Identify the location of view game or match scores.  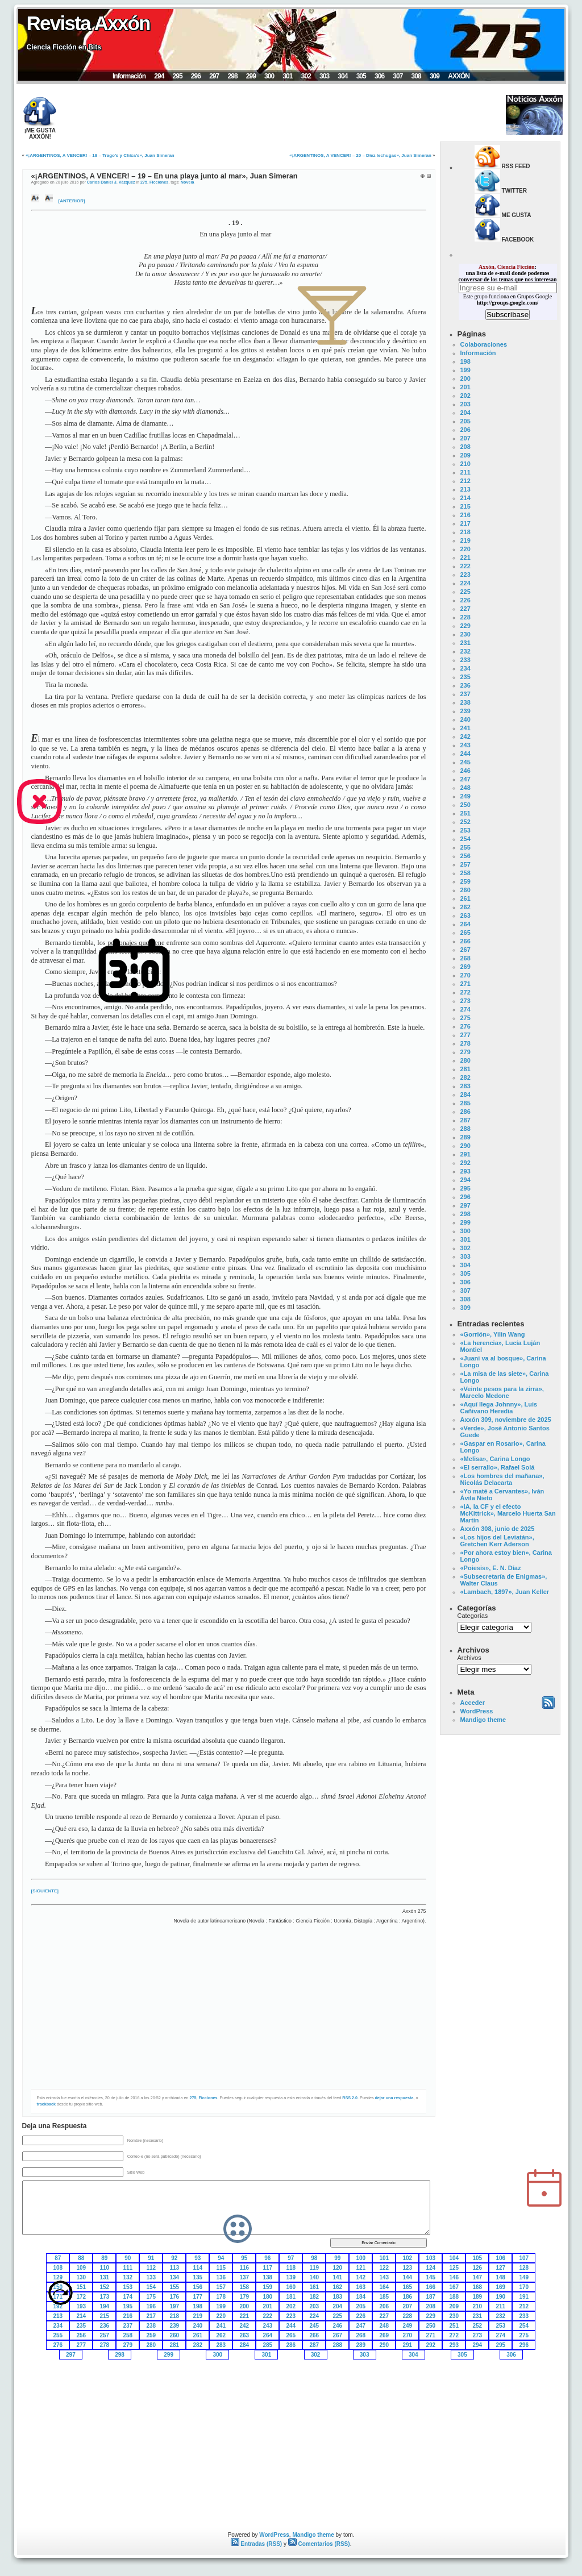
(134, 974).